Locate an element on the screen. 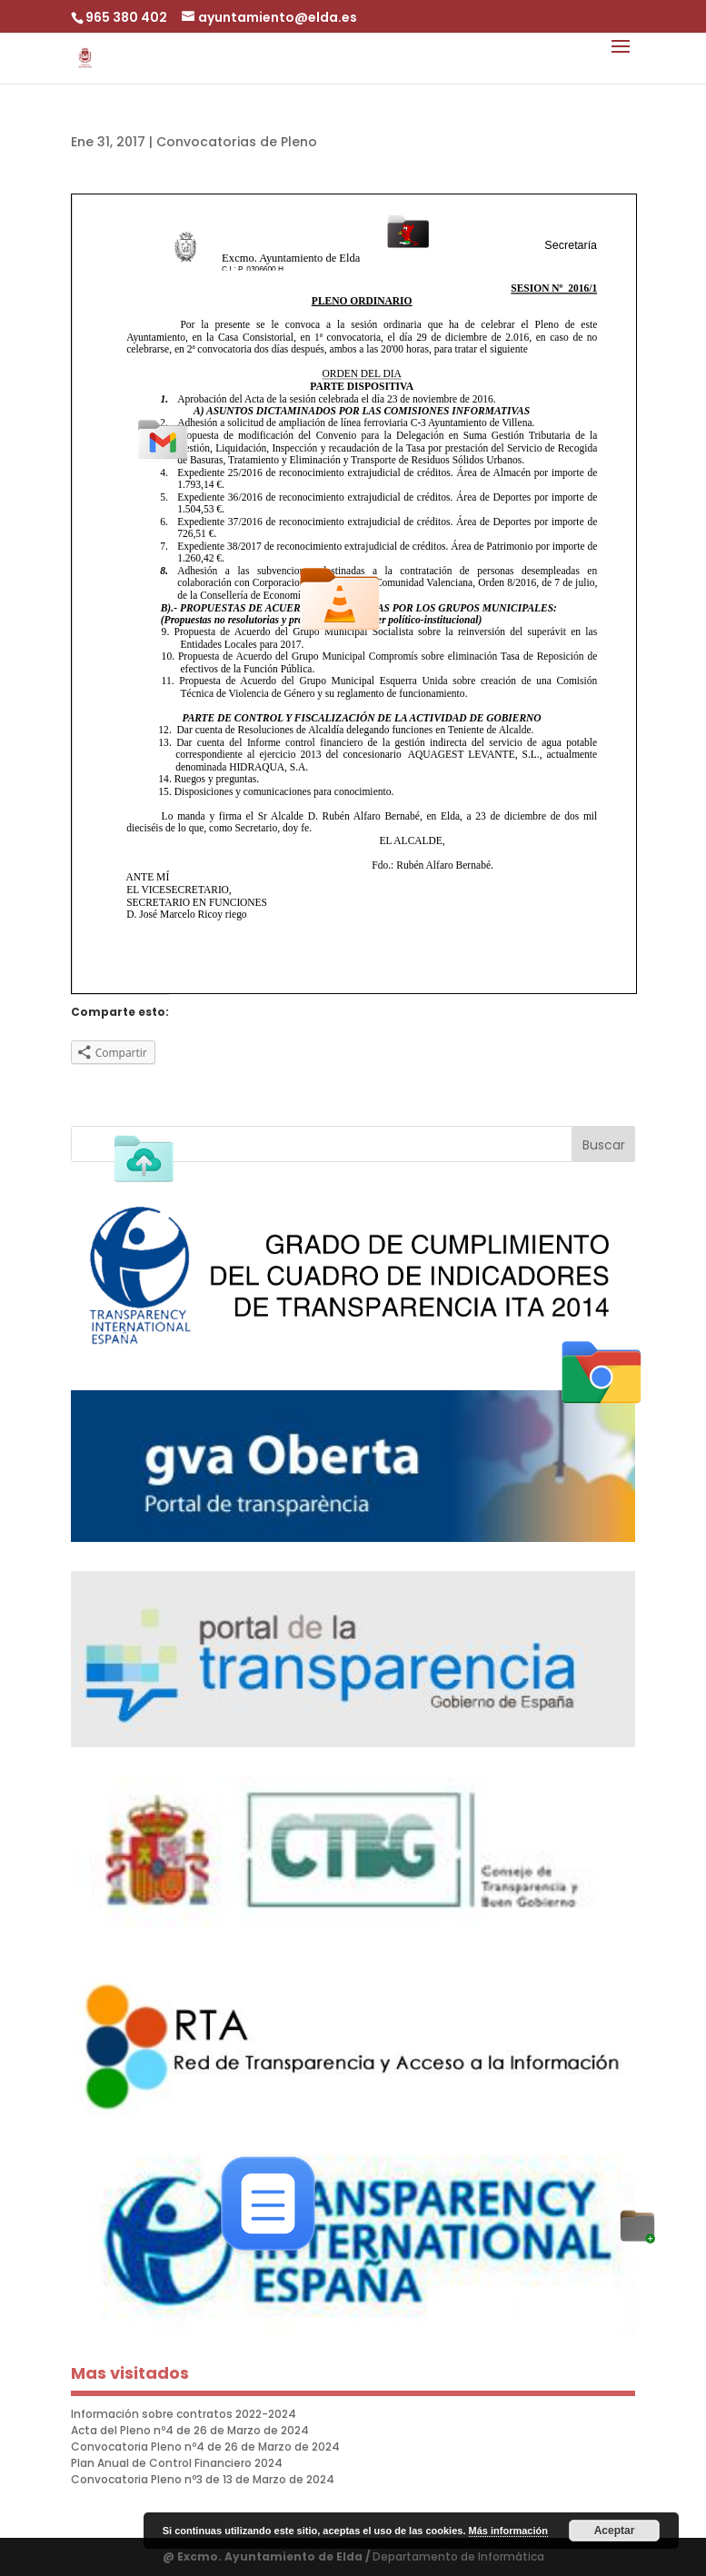  open folder containing Gmail messages or exports is located at coordinates (163, 441).